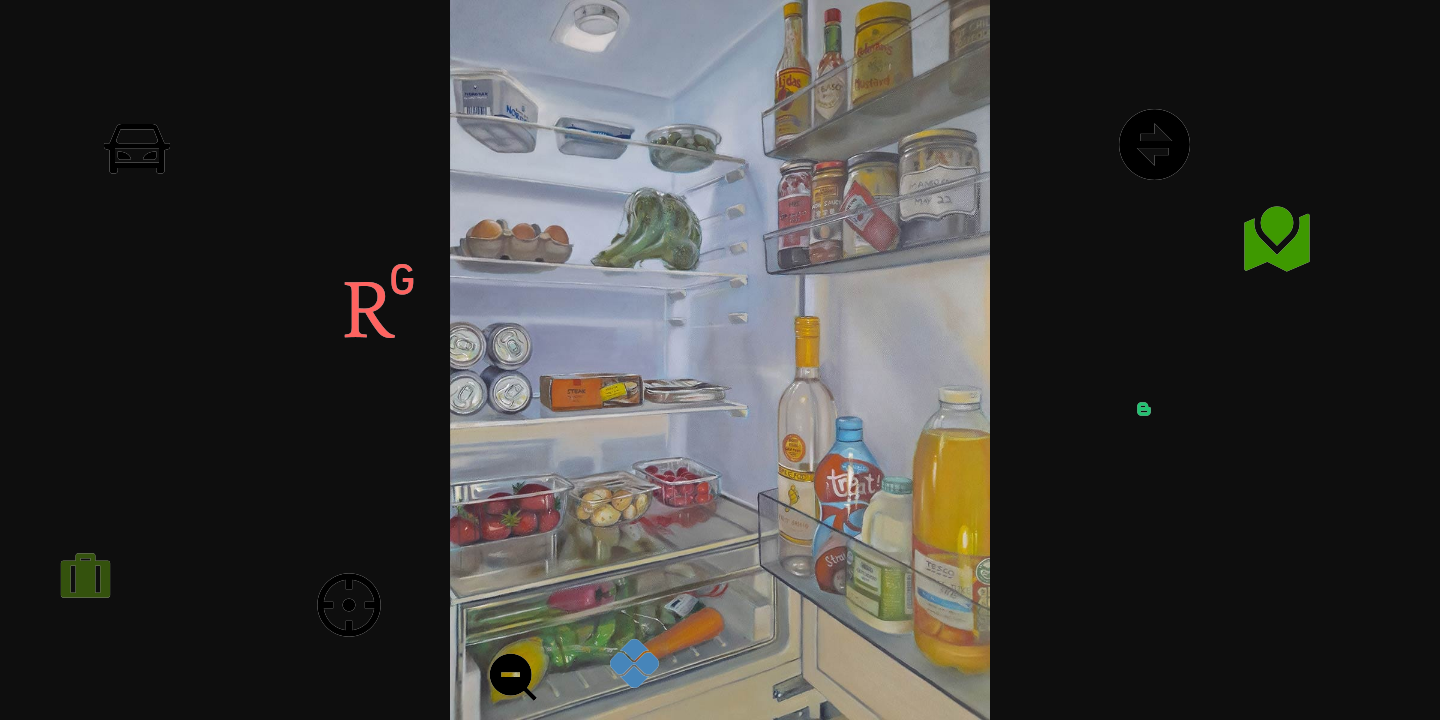 This screenshot has width=1440, height=720. Describe the element at coordinates (349, 605) in the screenshot. I see `center or focus on current location` at that location.